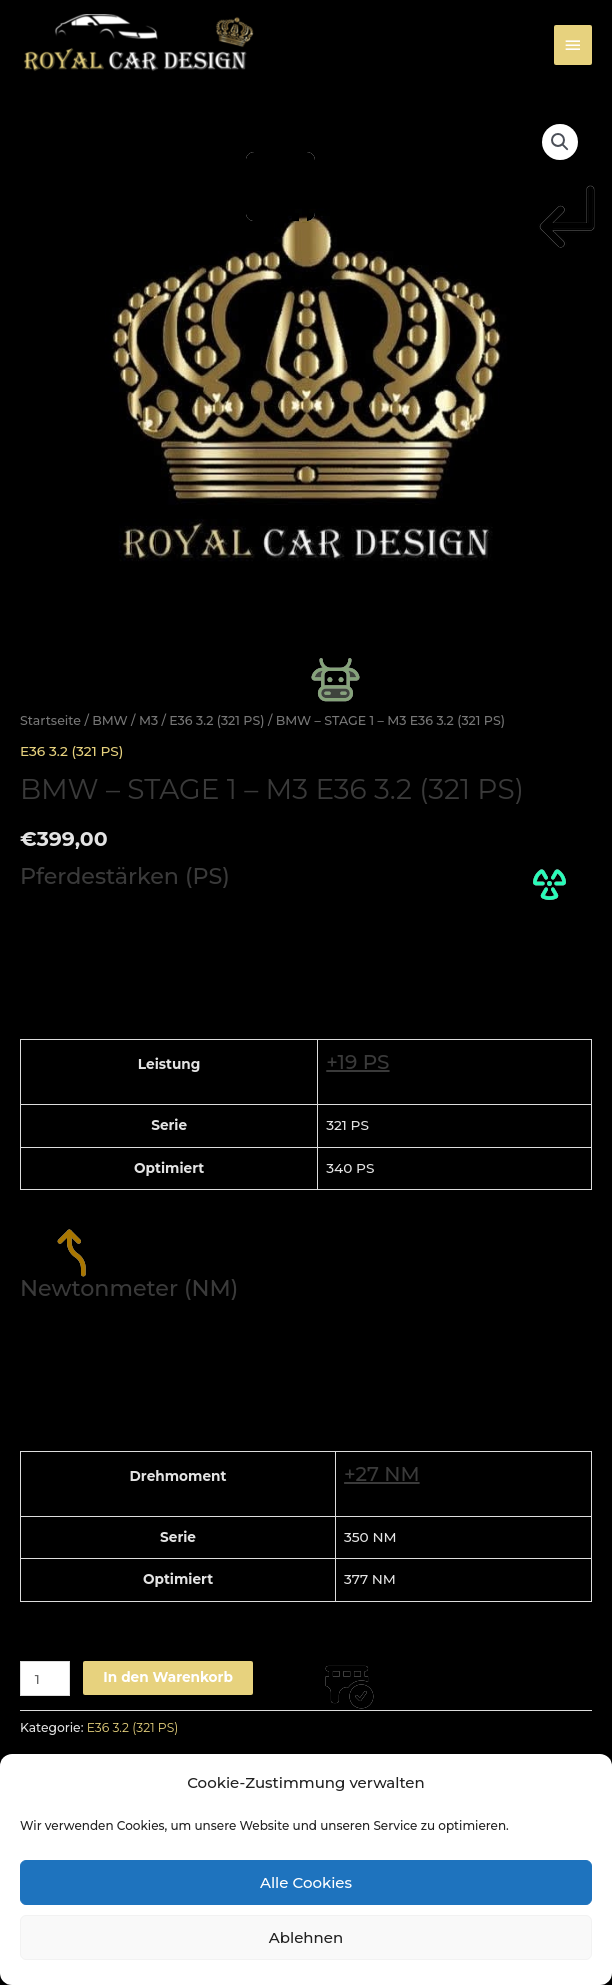 Image resolution: width=612 pixels, height=1985 pixels. What do you see at coordinates (335, 680) in the screenshot?
I see `browse farm or agricultural content` at bounding box center [335, 680].